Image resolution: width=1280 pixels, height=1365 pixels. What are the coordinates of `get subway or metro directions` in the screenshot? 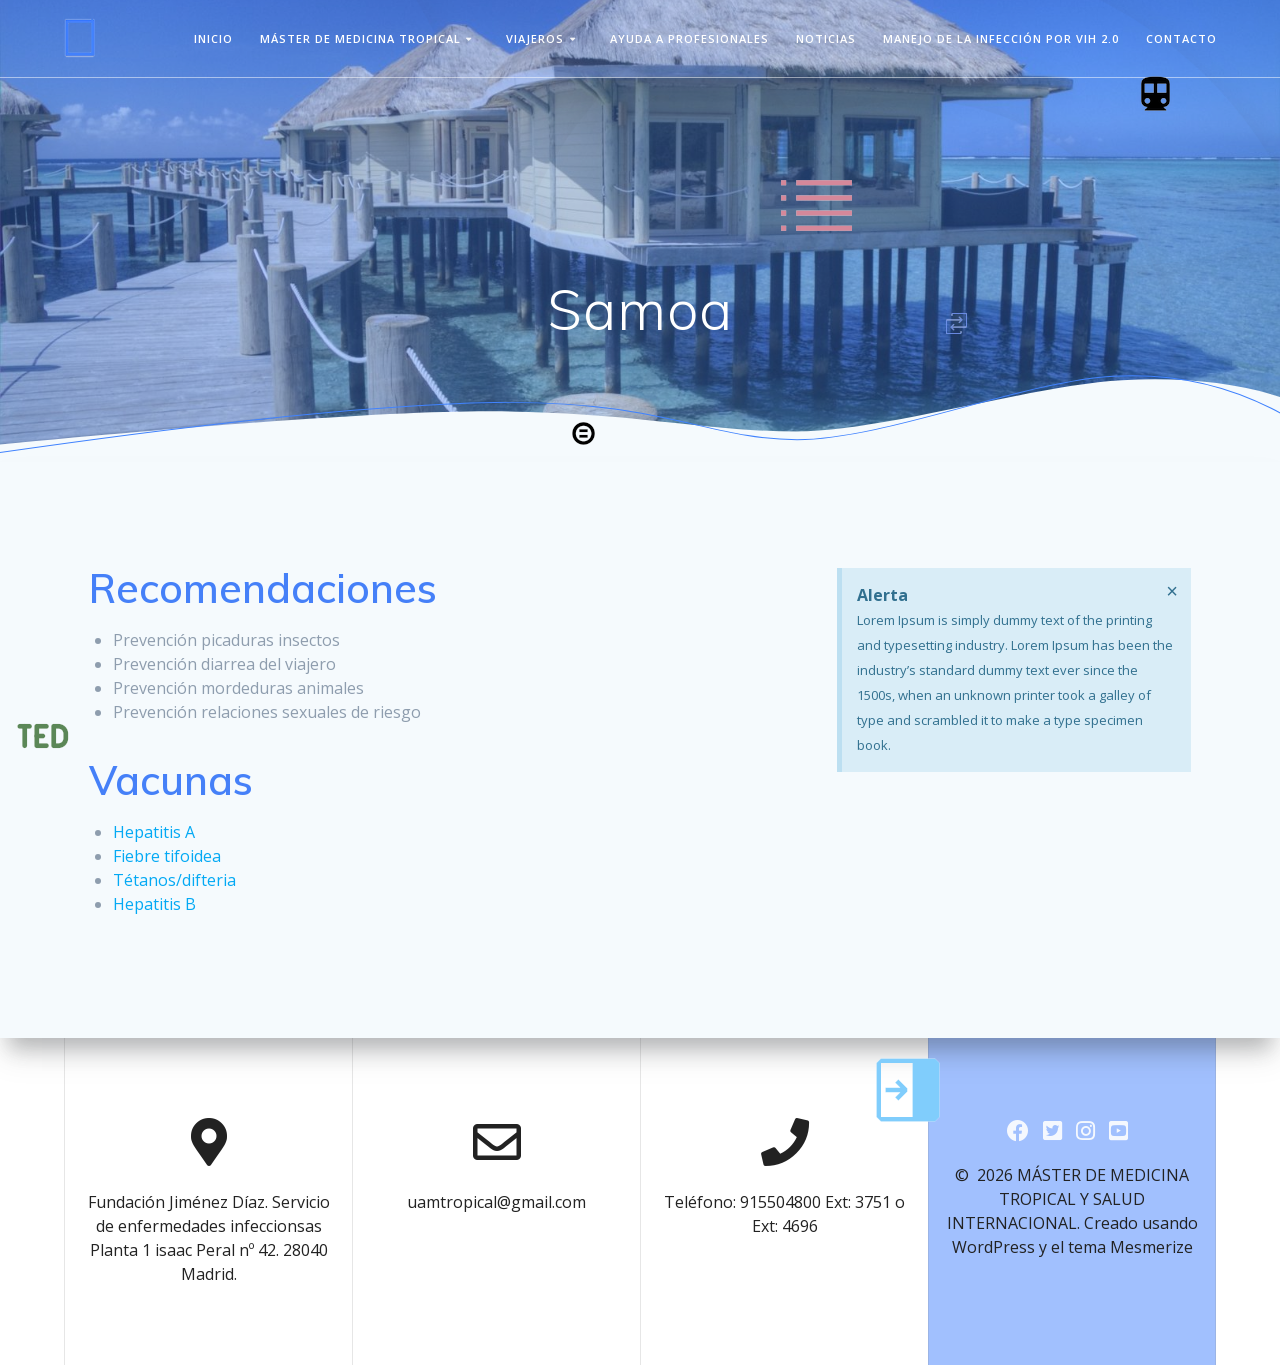 It's located at (1155, 94).